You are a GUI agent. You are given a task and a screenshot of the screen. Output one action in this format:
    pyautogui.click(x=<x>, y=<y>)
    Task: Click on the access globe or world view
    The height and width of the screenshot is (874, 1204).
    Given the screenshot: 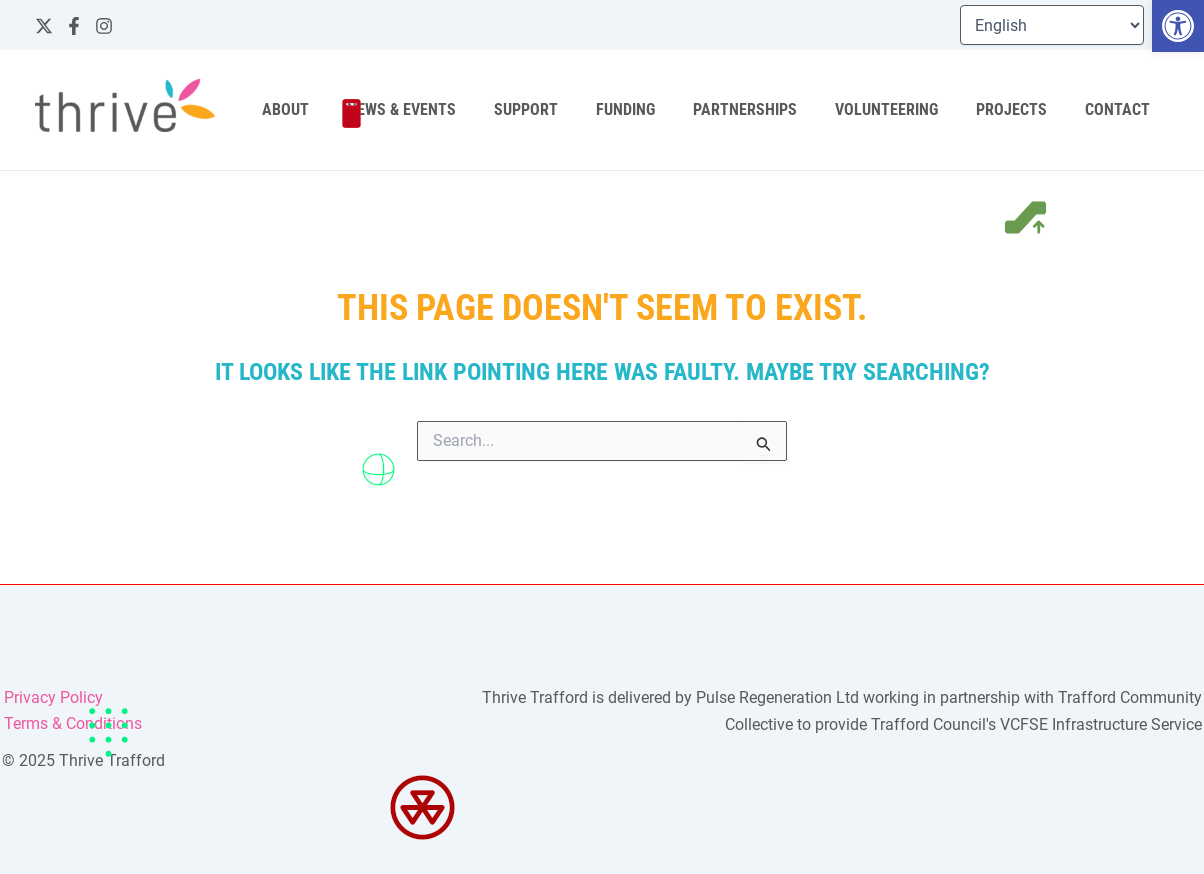 What is the action you would take?
    pyautogui.click(x=378, y=469)
    